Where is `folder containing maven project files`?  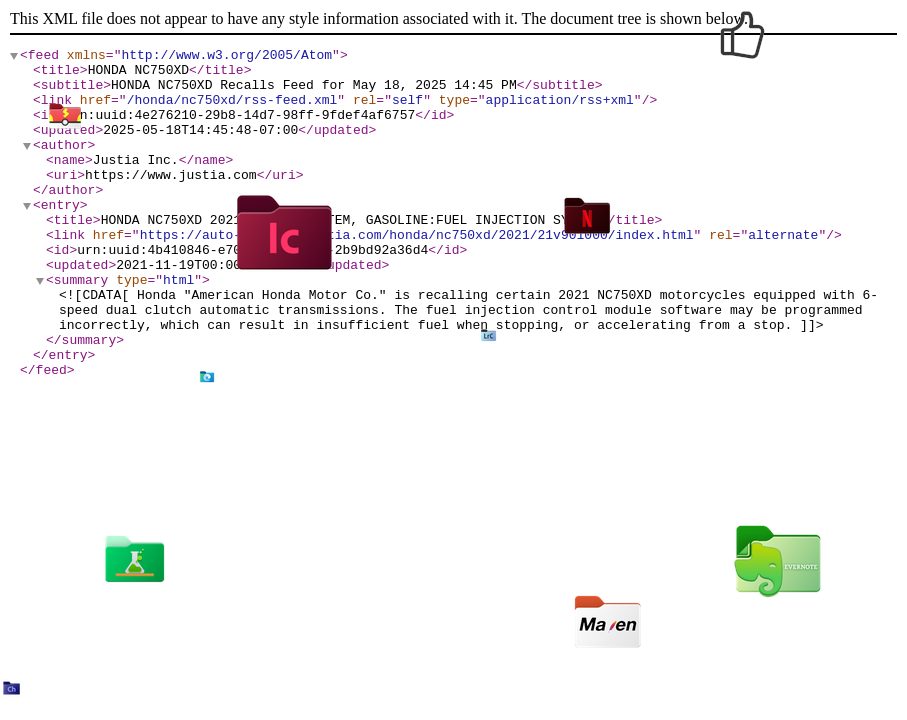 folder containing maven project files is located at coordinates (607, 623).